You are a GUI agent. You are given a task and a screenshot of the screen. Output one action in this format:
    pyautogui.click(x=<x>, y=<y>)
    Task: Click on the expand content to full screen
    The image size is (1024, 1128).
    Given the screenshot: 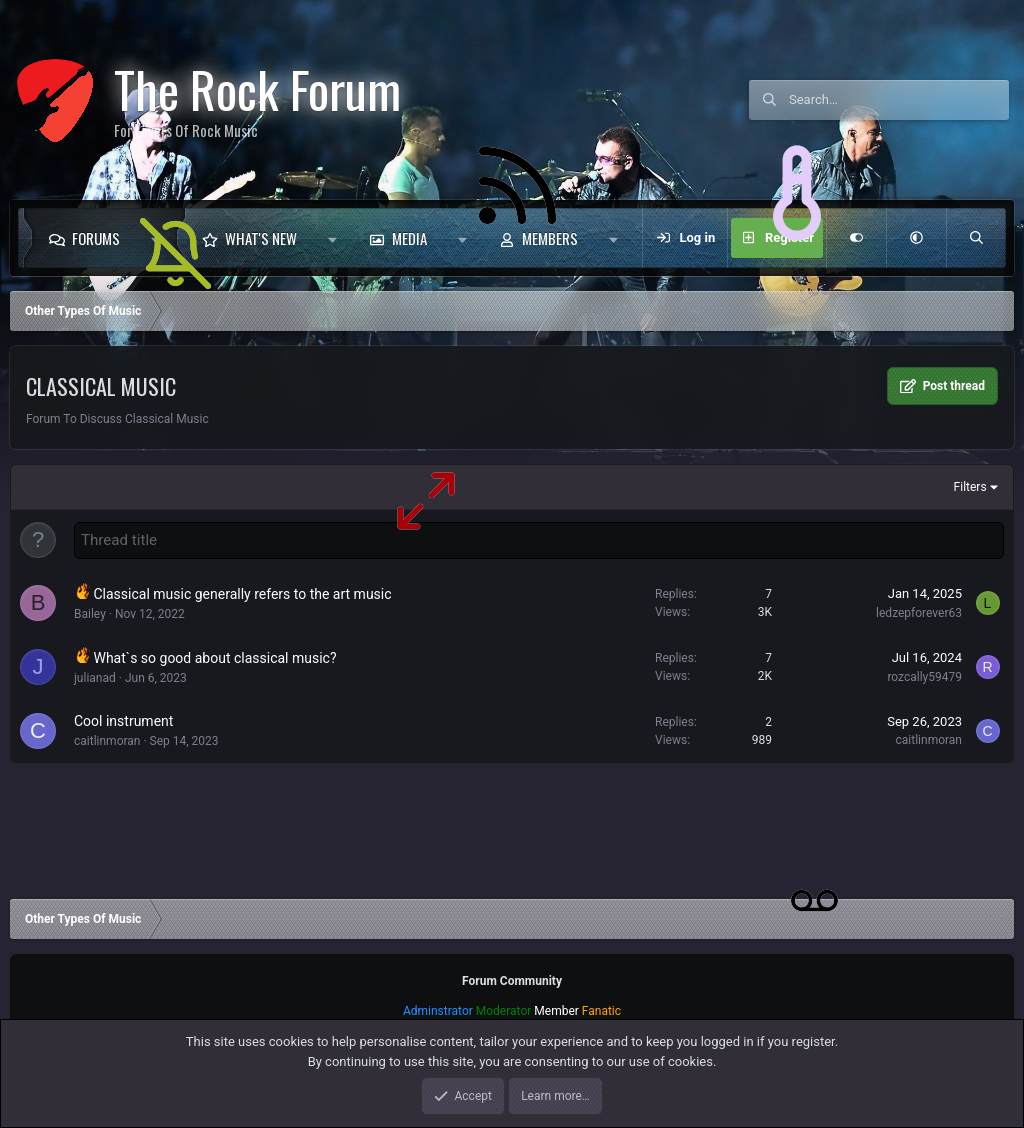 What is the action you would take?
    pyautogui.click(x=426, y=501)
    